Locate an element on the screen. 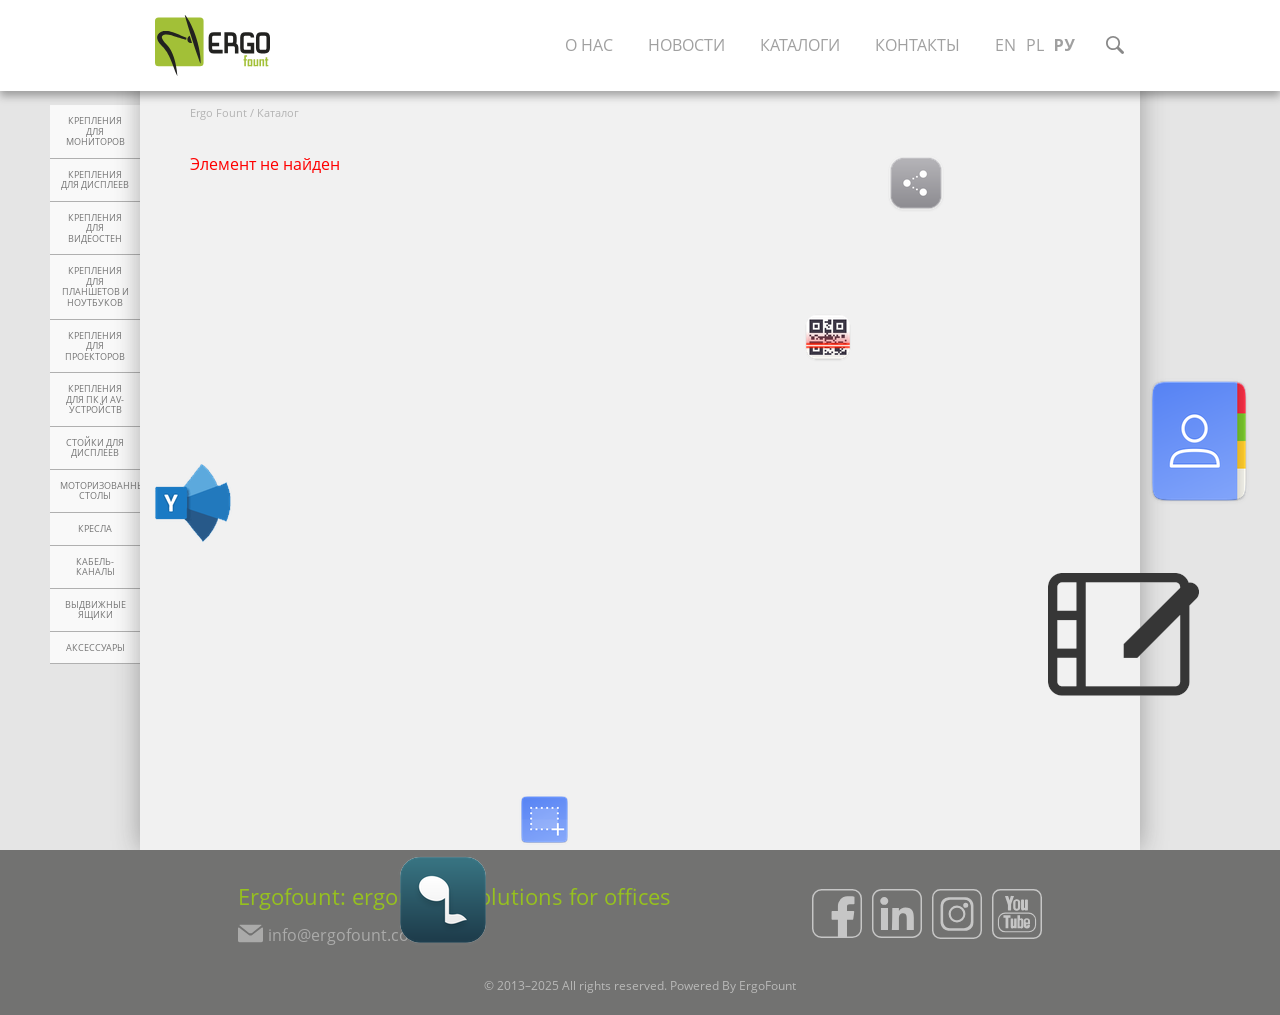 This screenshot has width=1280, height=1015. graphics tablet input device is located at coordinates (1123, 629).